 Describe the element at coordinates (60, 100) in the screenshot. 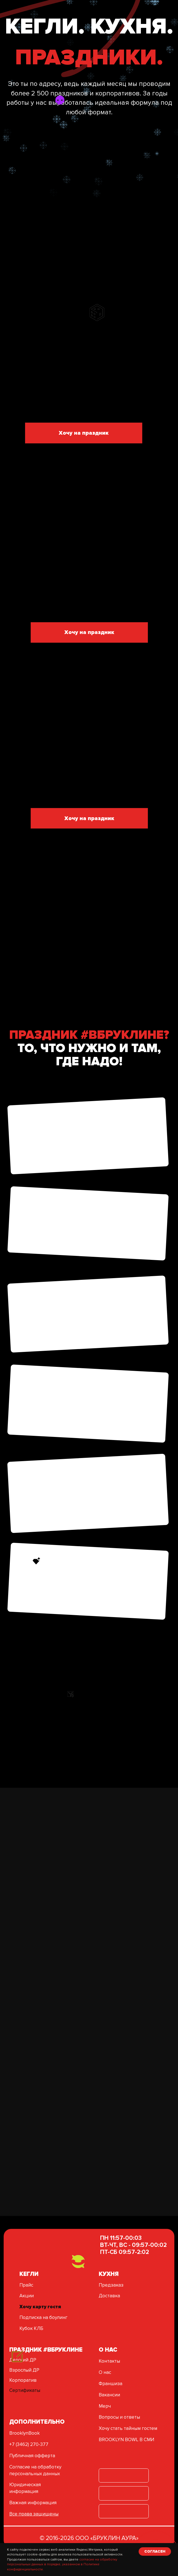

I see `indicates dangerous or harmful content` at that location.